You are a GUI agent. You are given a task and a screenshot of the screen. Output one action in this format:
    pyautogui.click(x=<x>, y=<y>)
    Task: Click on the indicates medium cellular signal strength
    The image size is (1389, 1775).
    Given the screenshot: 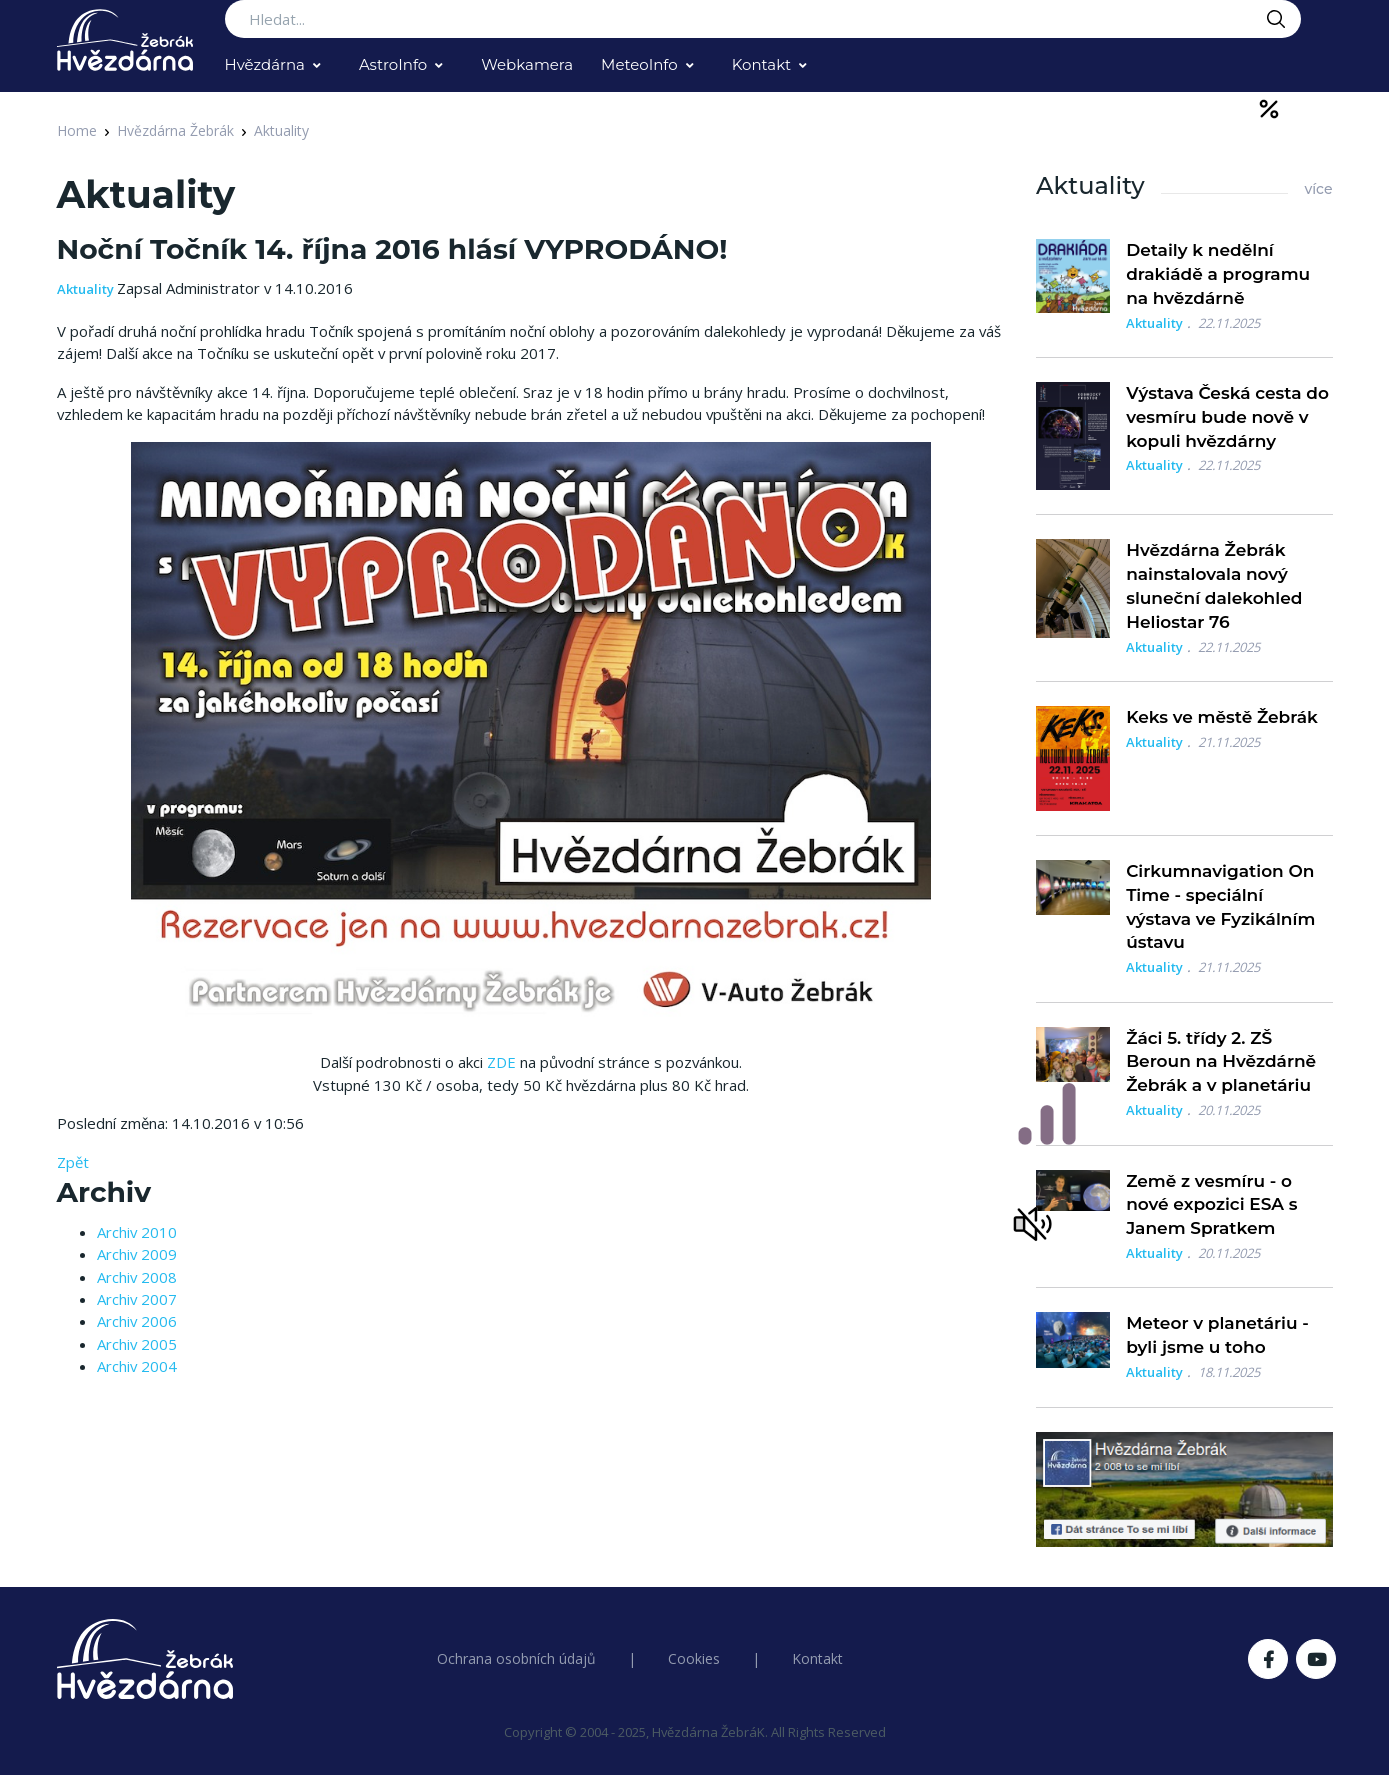 What is the action you would take?
    pyautogui.click(x=1073, y=1098)
    